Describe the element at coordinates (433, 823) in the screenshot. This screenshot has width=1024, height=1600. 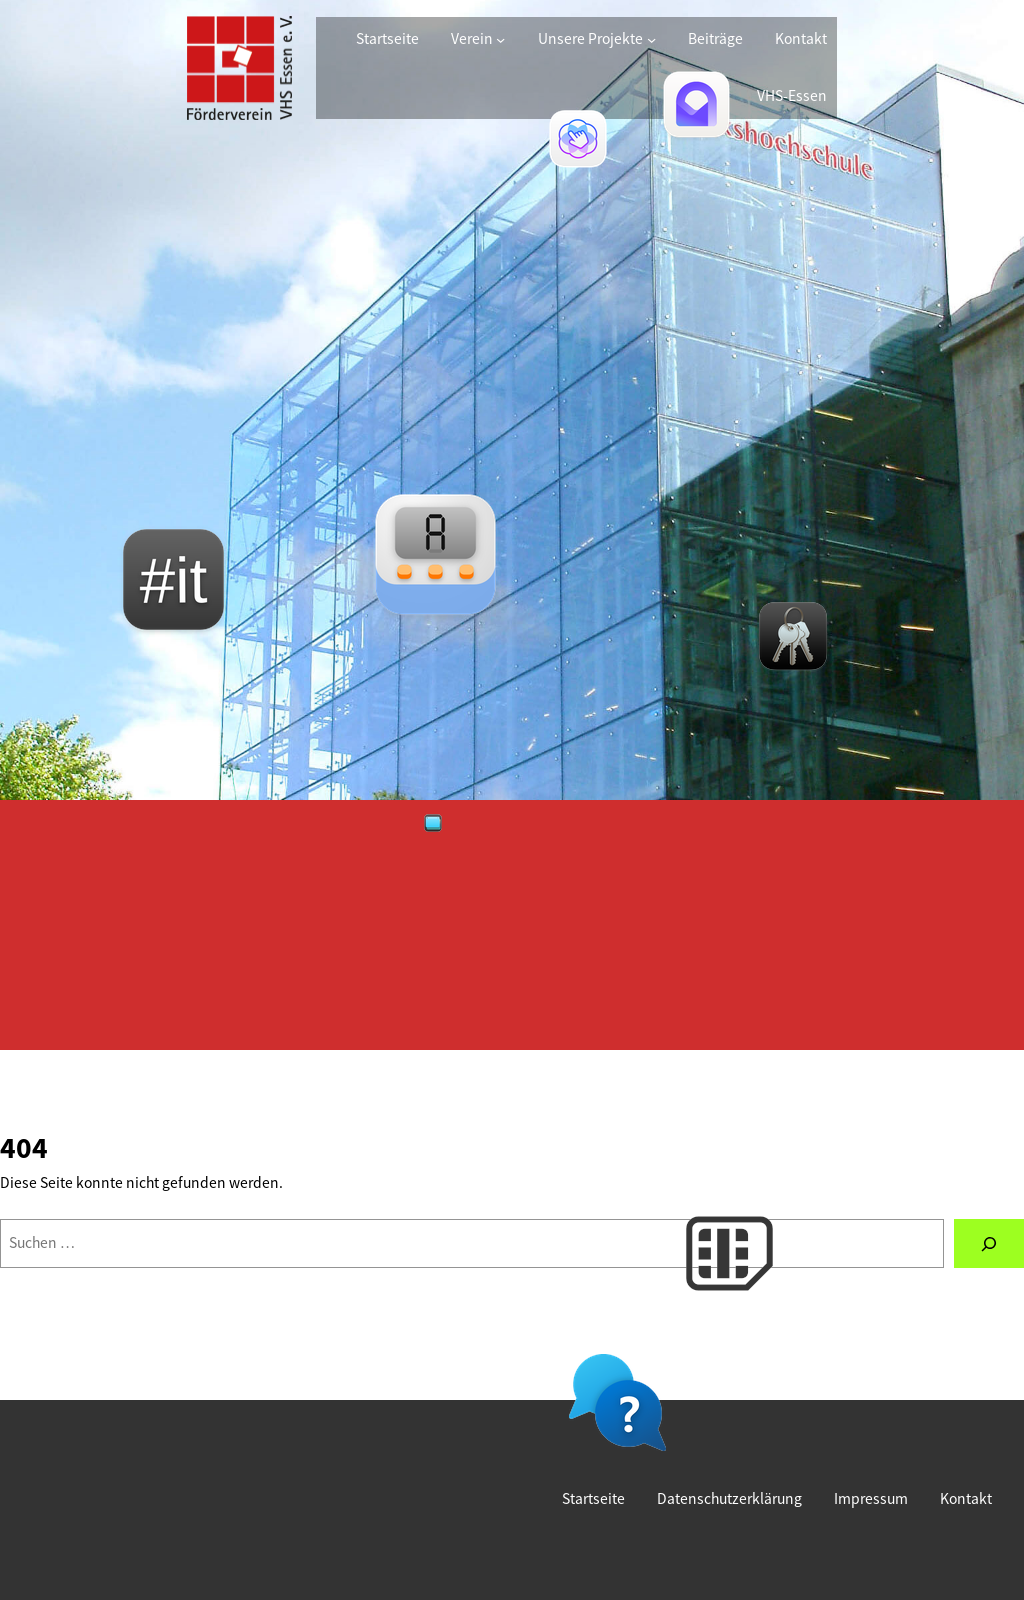
I see `open window management settings` at that location.